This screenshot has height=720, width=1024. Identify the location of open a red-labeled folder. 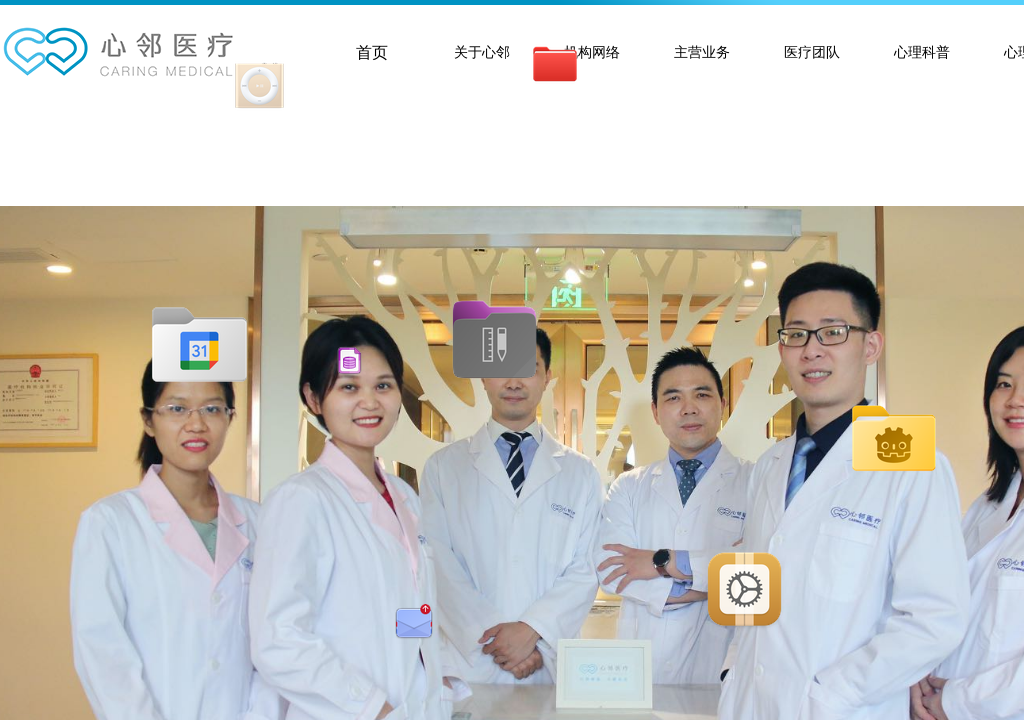
(555, 64).